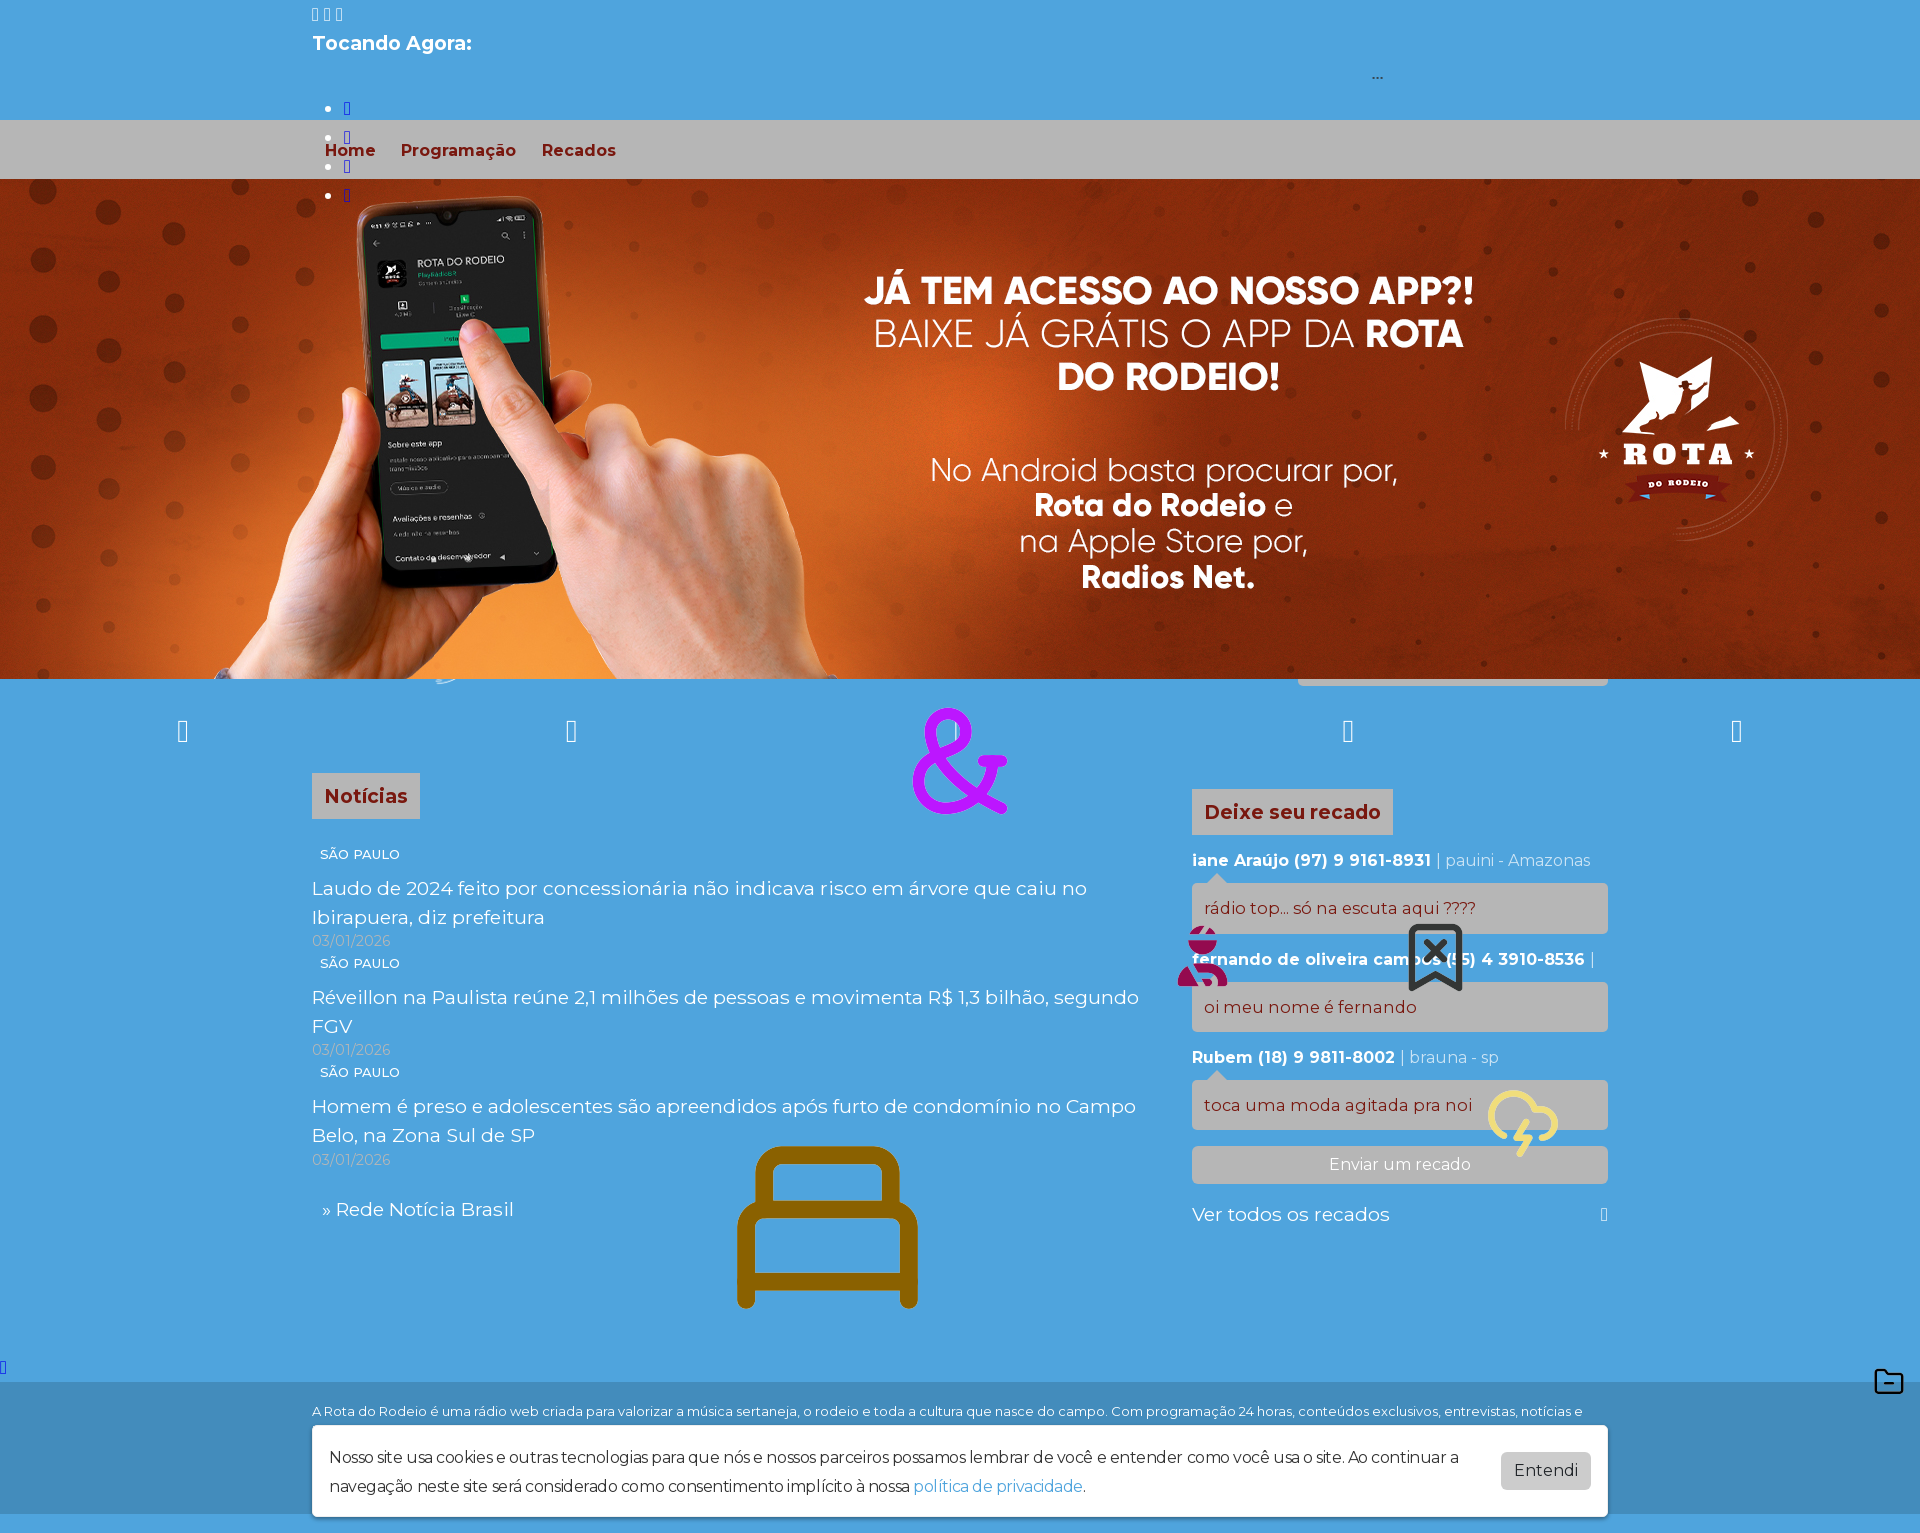 The width and height of the screenshot is (1920, 1533). Describe the element at coordinates (1202, 955) in the screenshot. I see `indicates an injured or hurt user` at that location.